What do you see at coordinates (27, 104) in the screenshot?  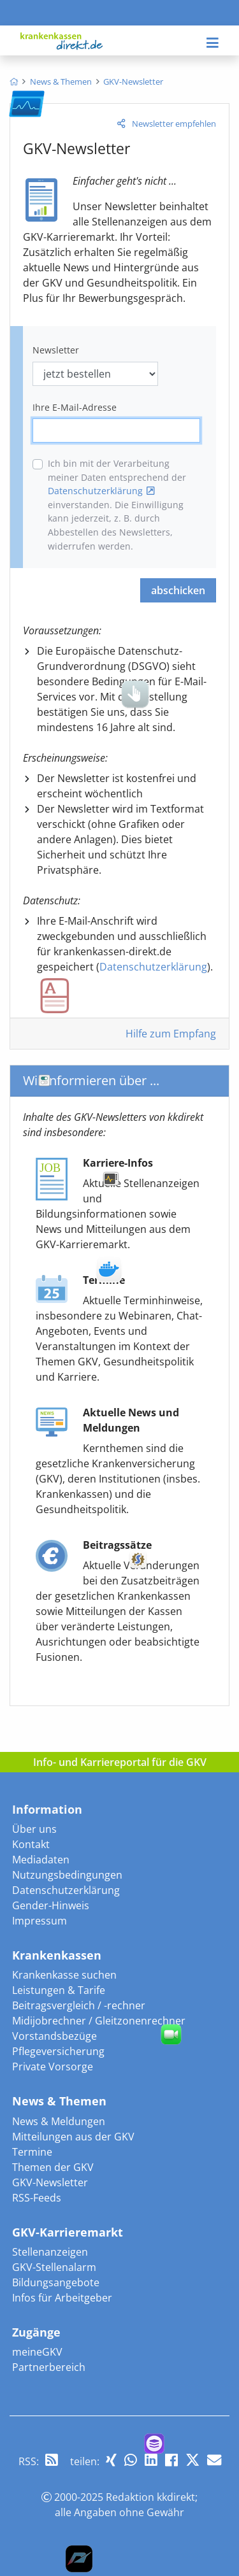 I see `open process monitor application` at bounding box center [27, 104].